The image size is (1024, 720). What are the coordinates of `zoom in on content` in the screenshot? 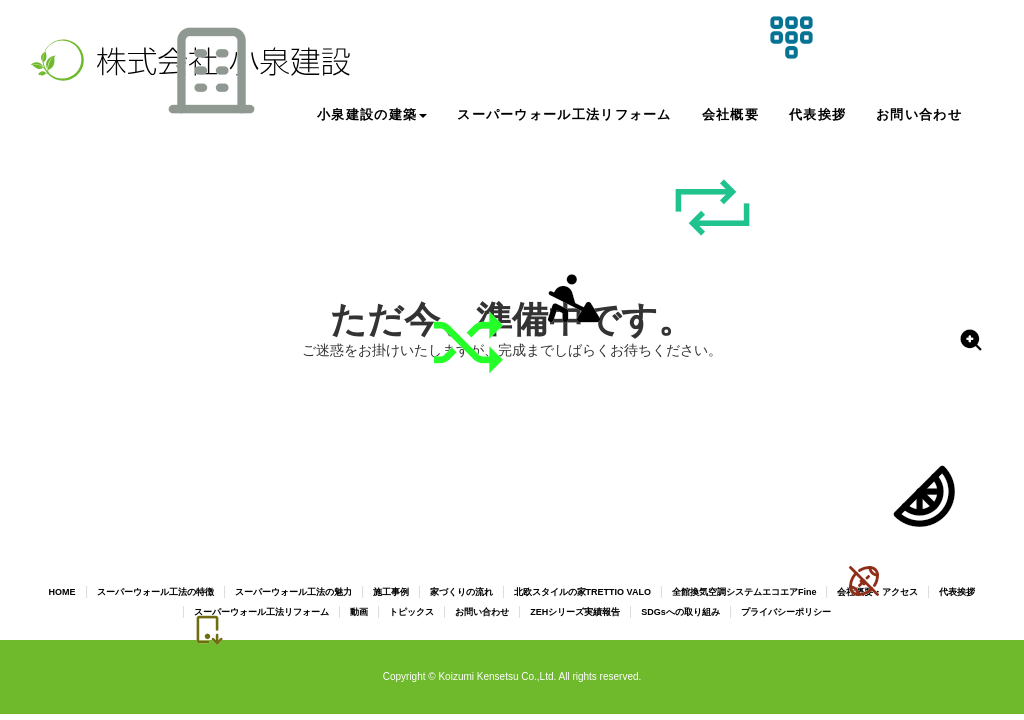 It's located at (971, 340).